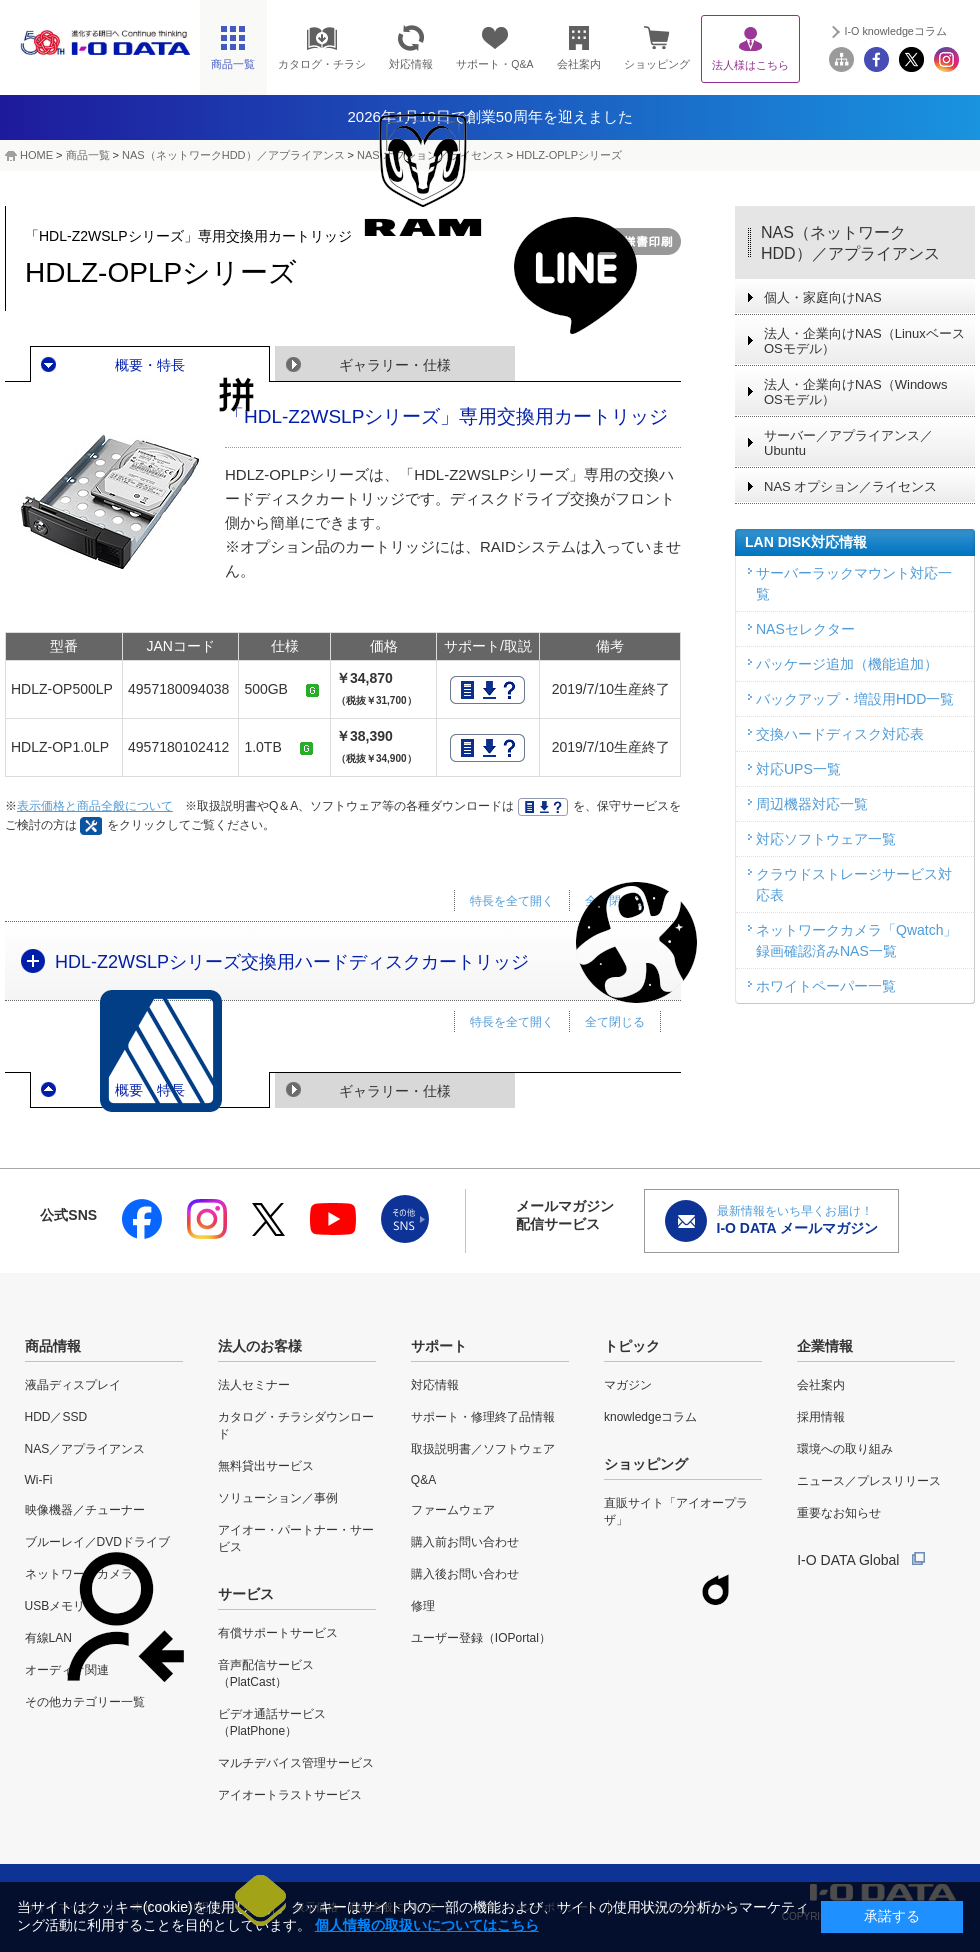 The height and width of the screenshot is (1952, 980). Describe the element at coordinates (636, 942) in the screenshot. I see `open the odysee app` at that location.